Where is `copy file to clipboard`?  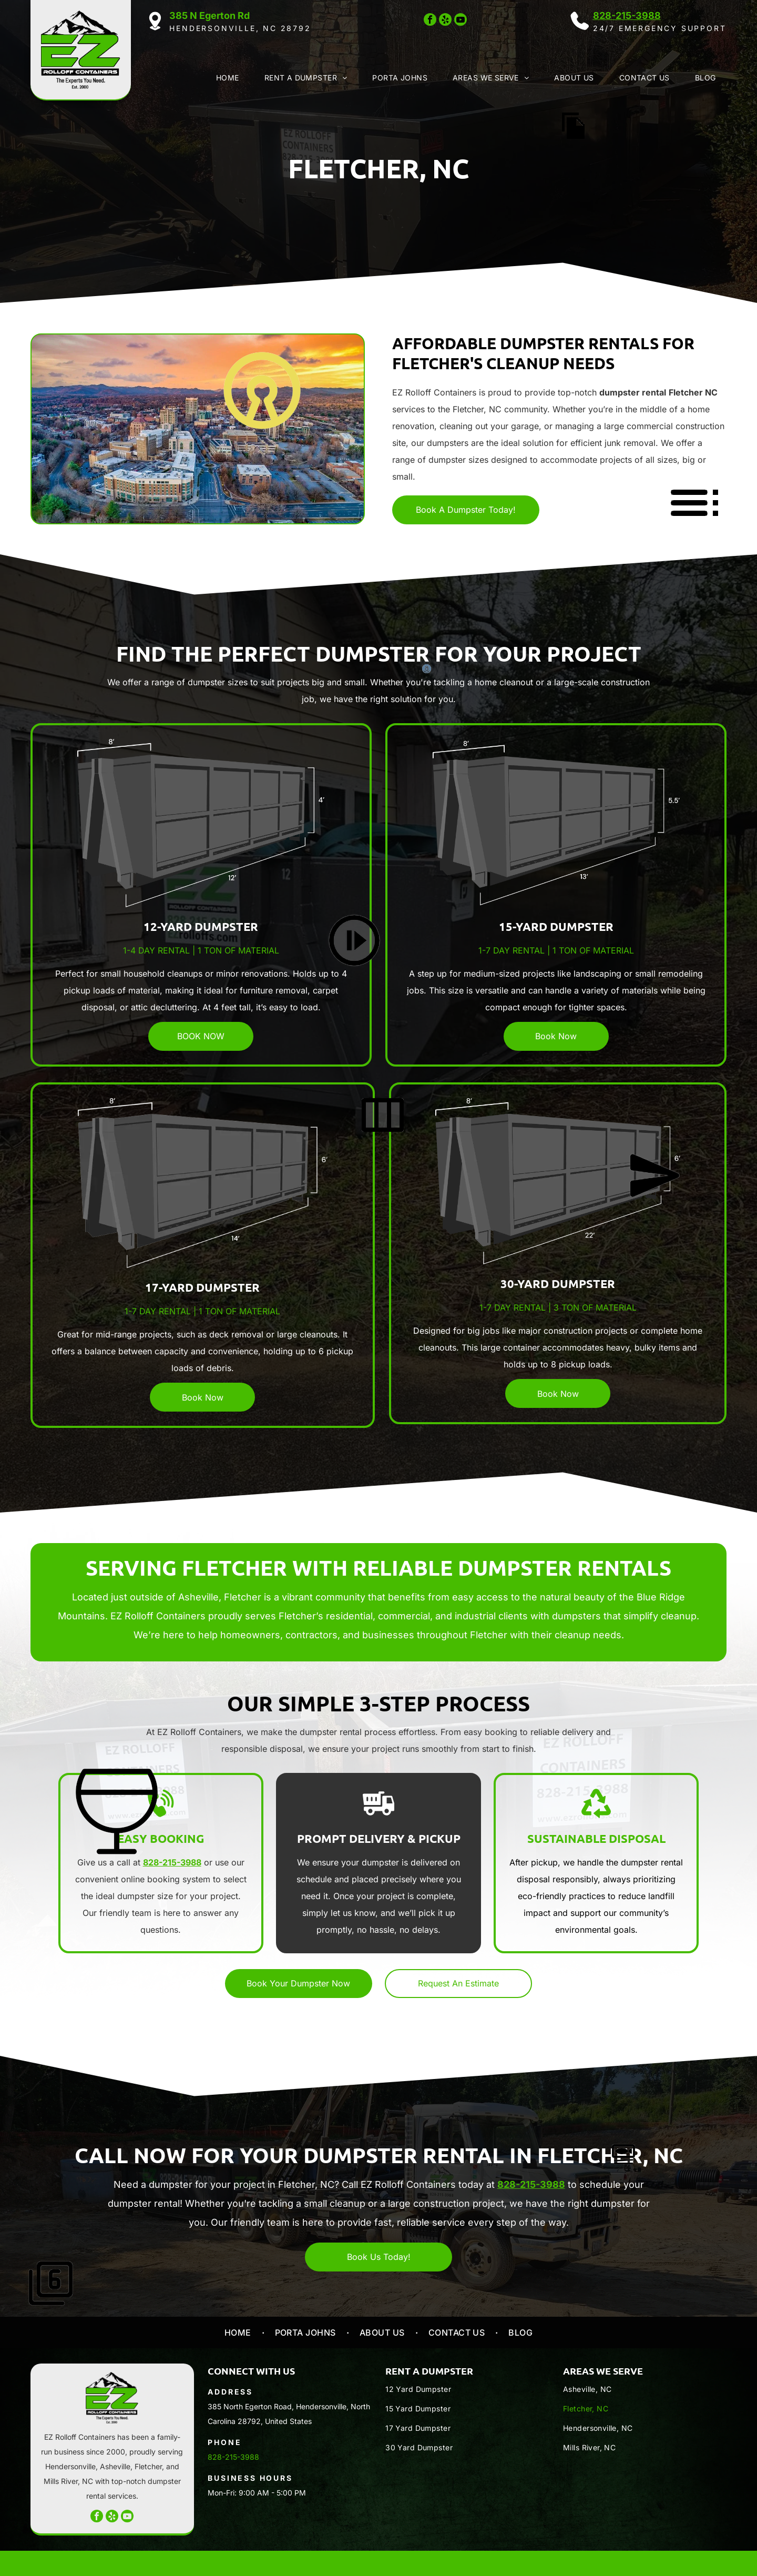
copy file to clipboard is located at coordinates (574, 126).